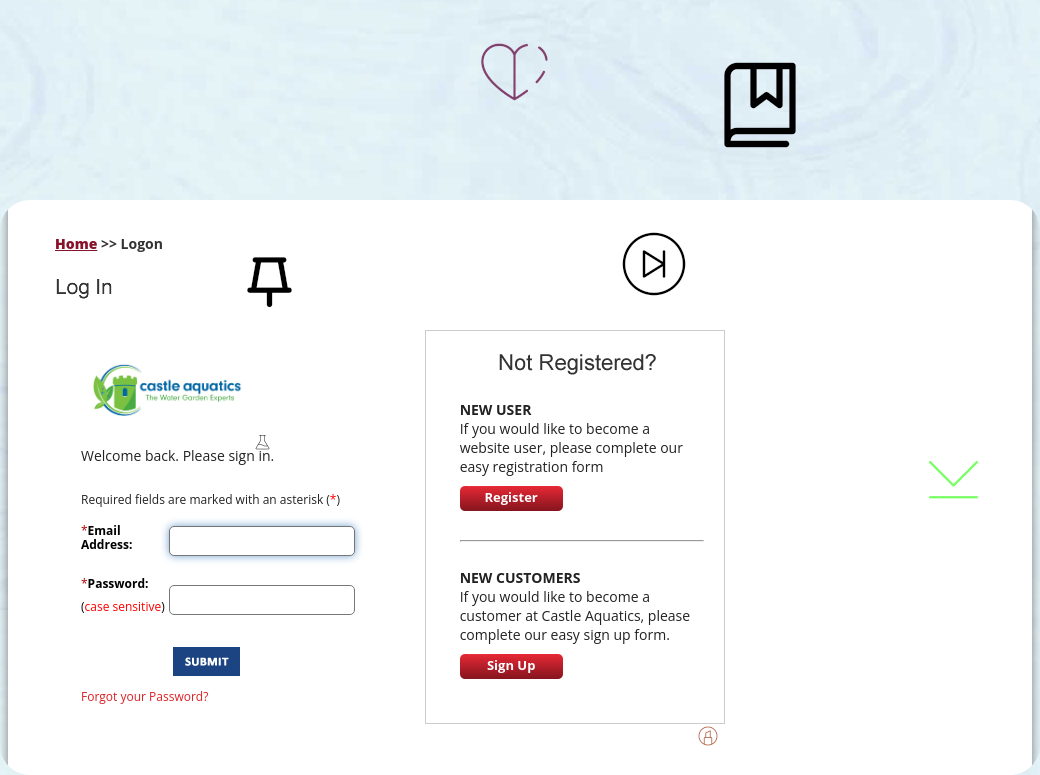  What do you see at coordinates (262, 442) in the screenshot?
I see `access lab or experimental features` at bounding box center [262, 442].